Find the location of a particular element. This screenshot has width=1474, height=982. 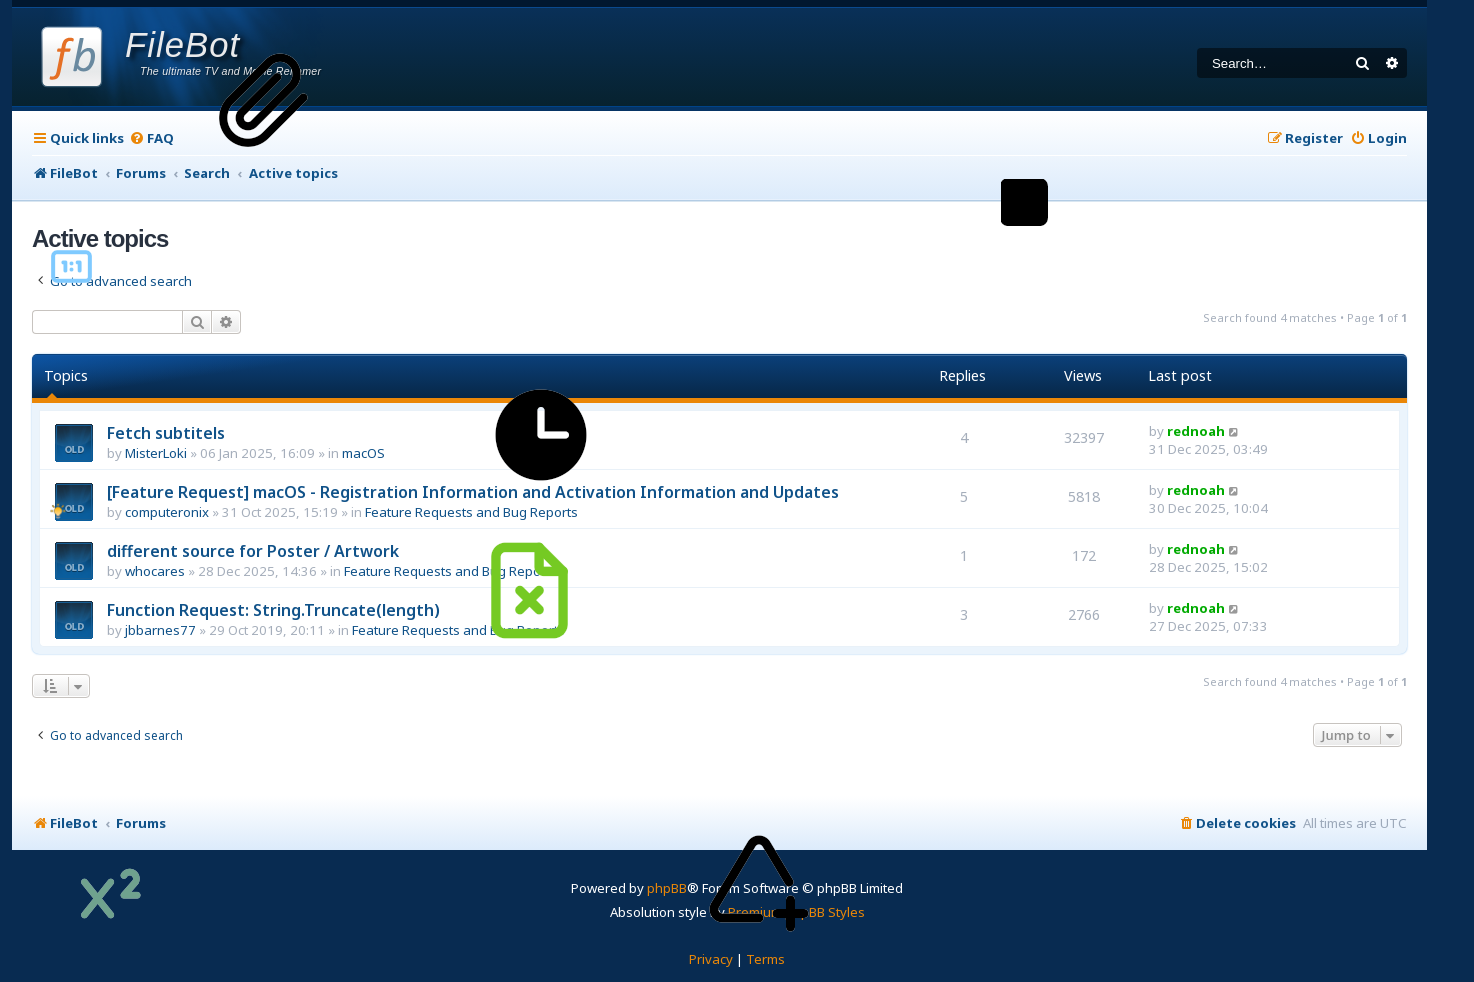

apply superscript formatting to selected text is located at coordinates (107, 898).